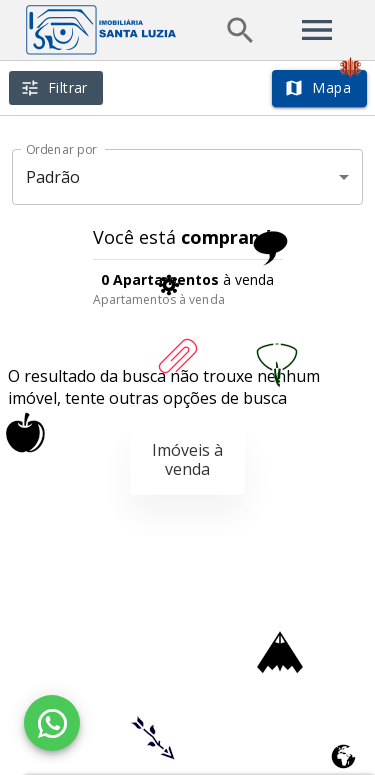 Image resolution: width=375 pixels, height=775 pixels. What do you see at coordinates (270, 248) in the screenshot?
I see `open chat or messaging feature` at bounding box center [270, 248].